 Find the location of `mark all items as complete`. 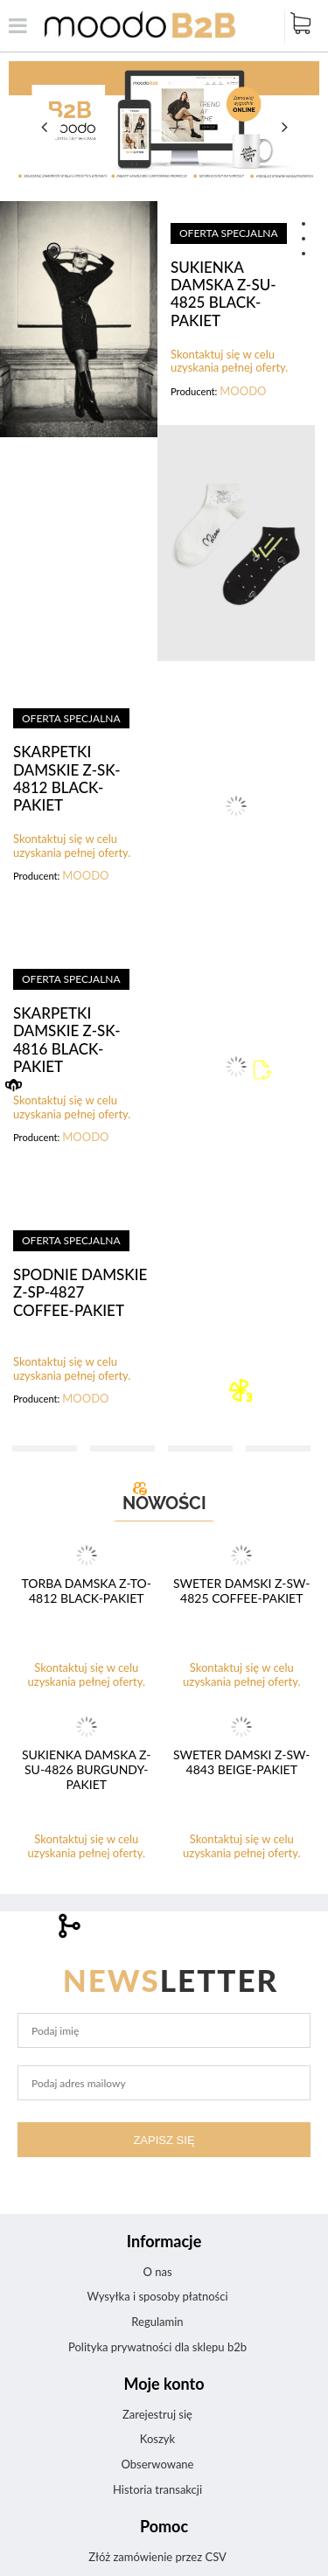

mark all items as complete is located at coordinates (267, 547).